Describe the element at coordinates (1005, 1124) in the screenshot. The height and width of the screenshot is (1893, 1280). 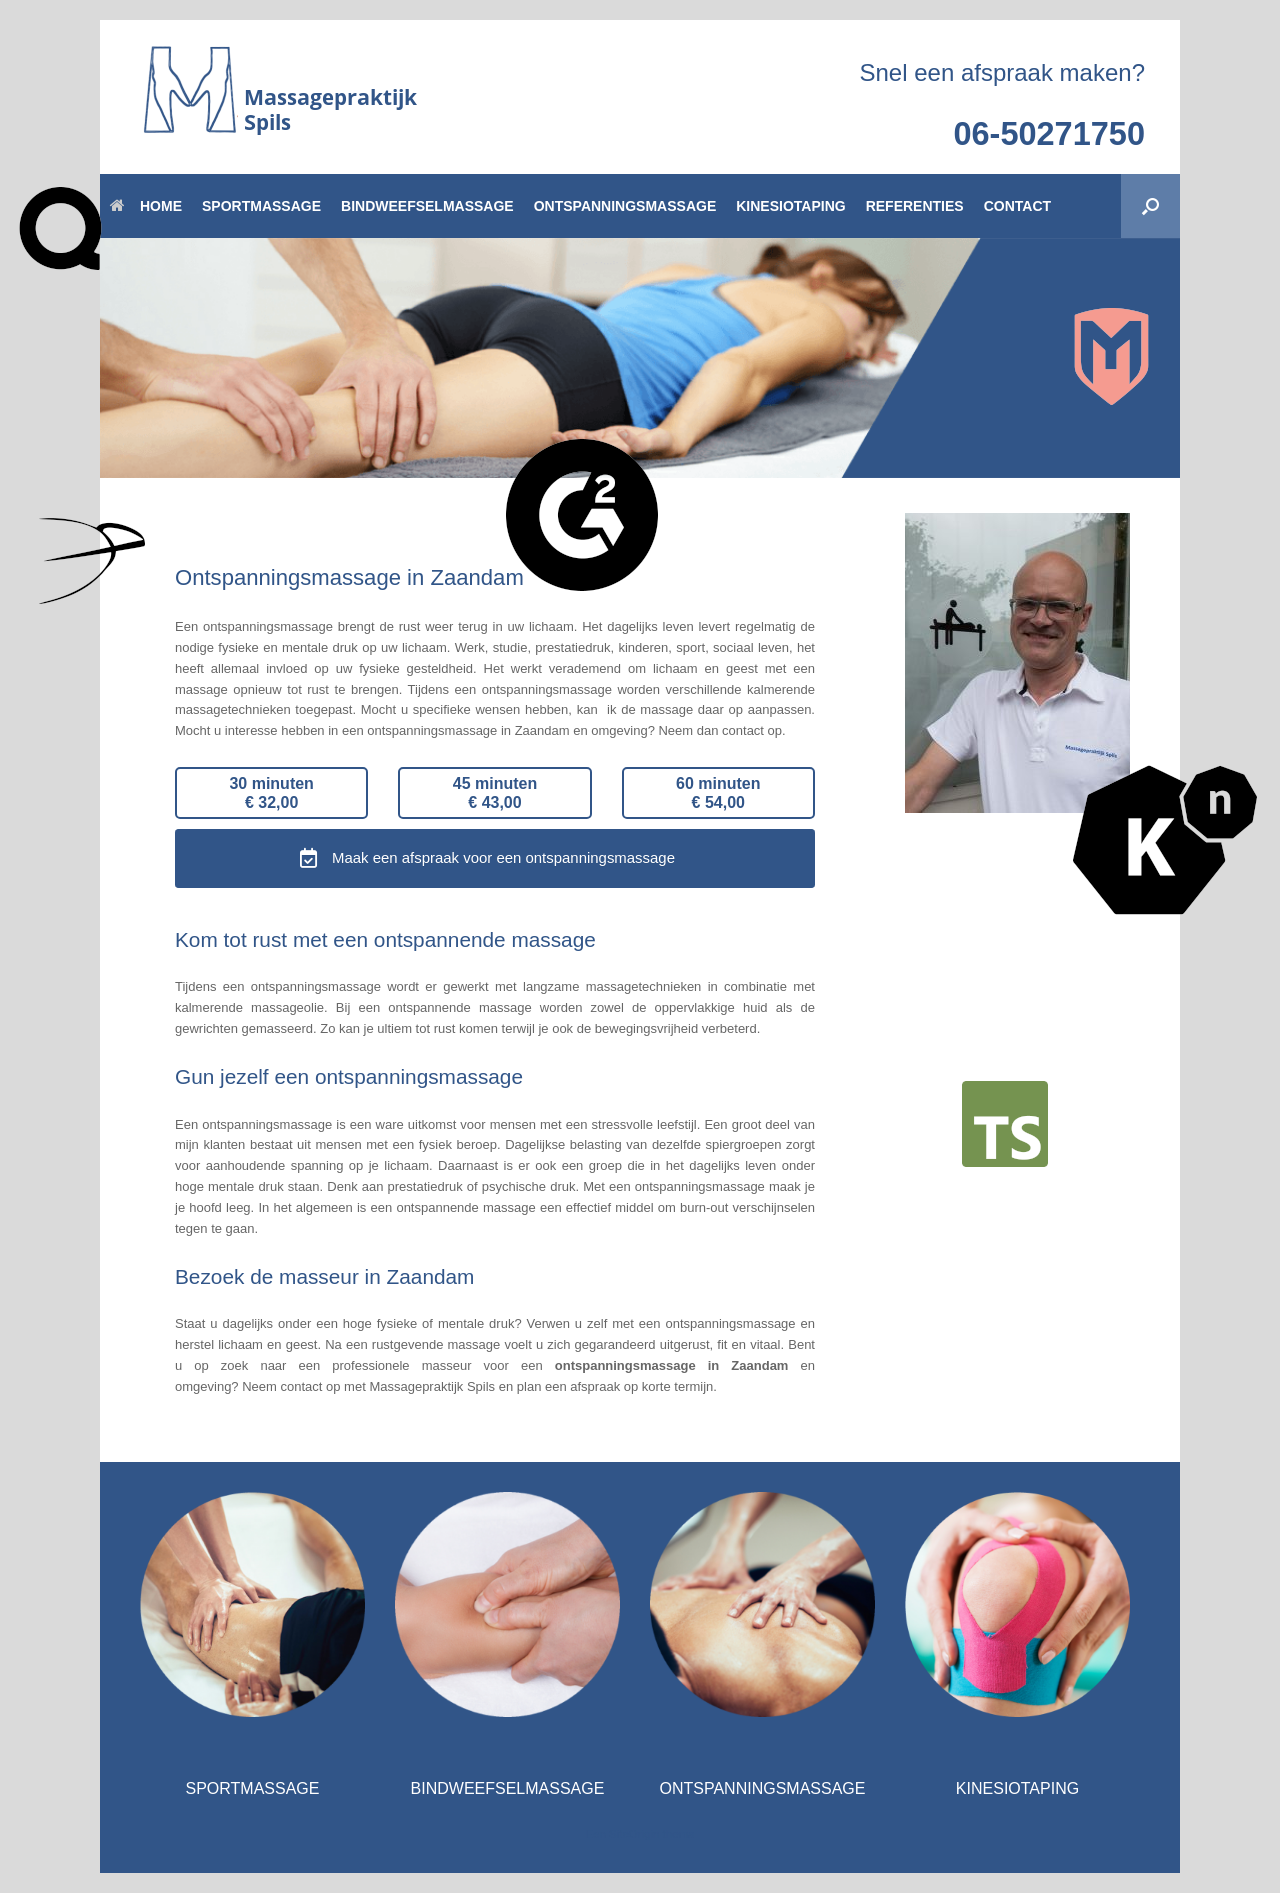
I see `typescript programming language logo` at that location.